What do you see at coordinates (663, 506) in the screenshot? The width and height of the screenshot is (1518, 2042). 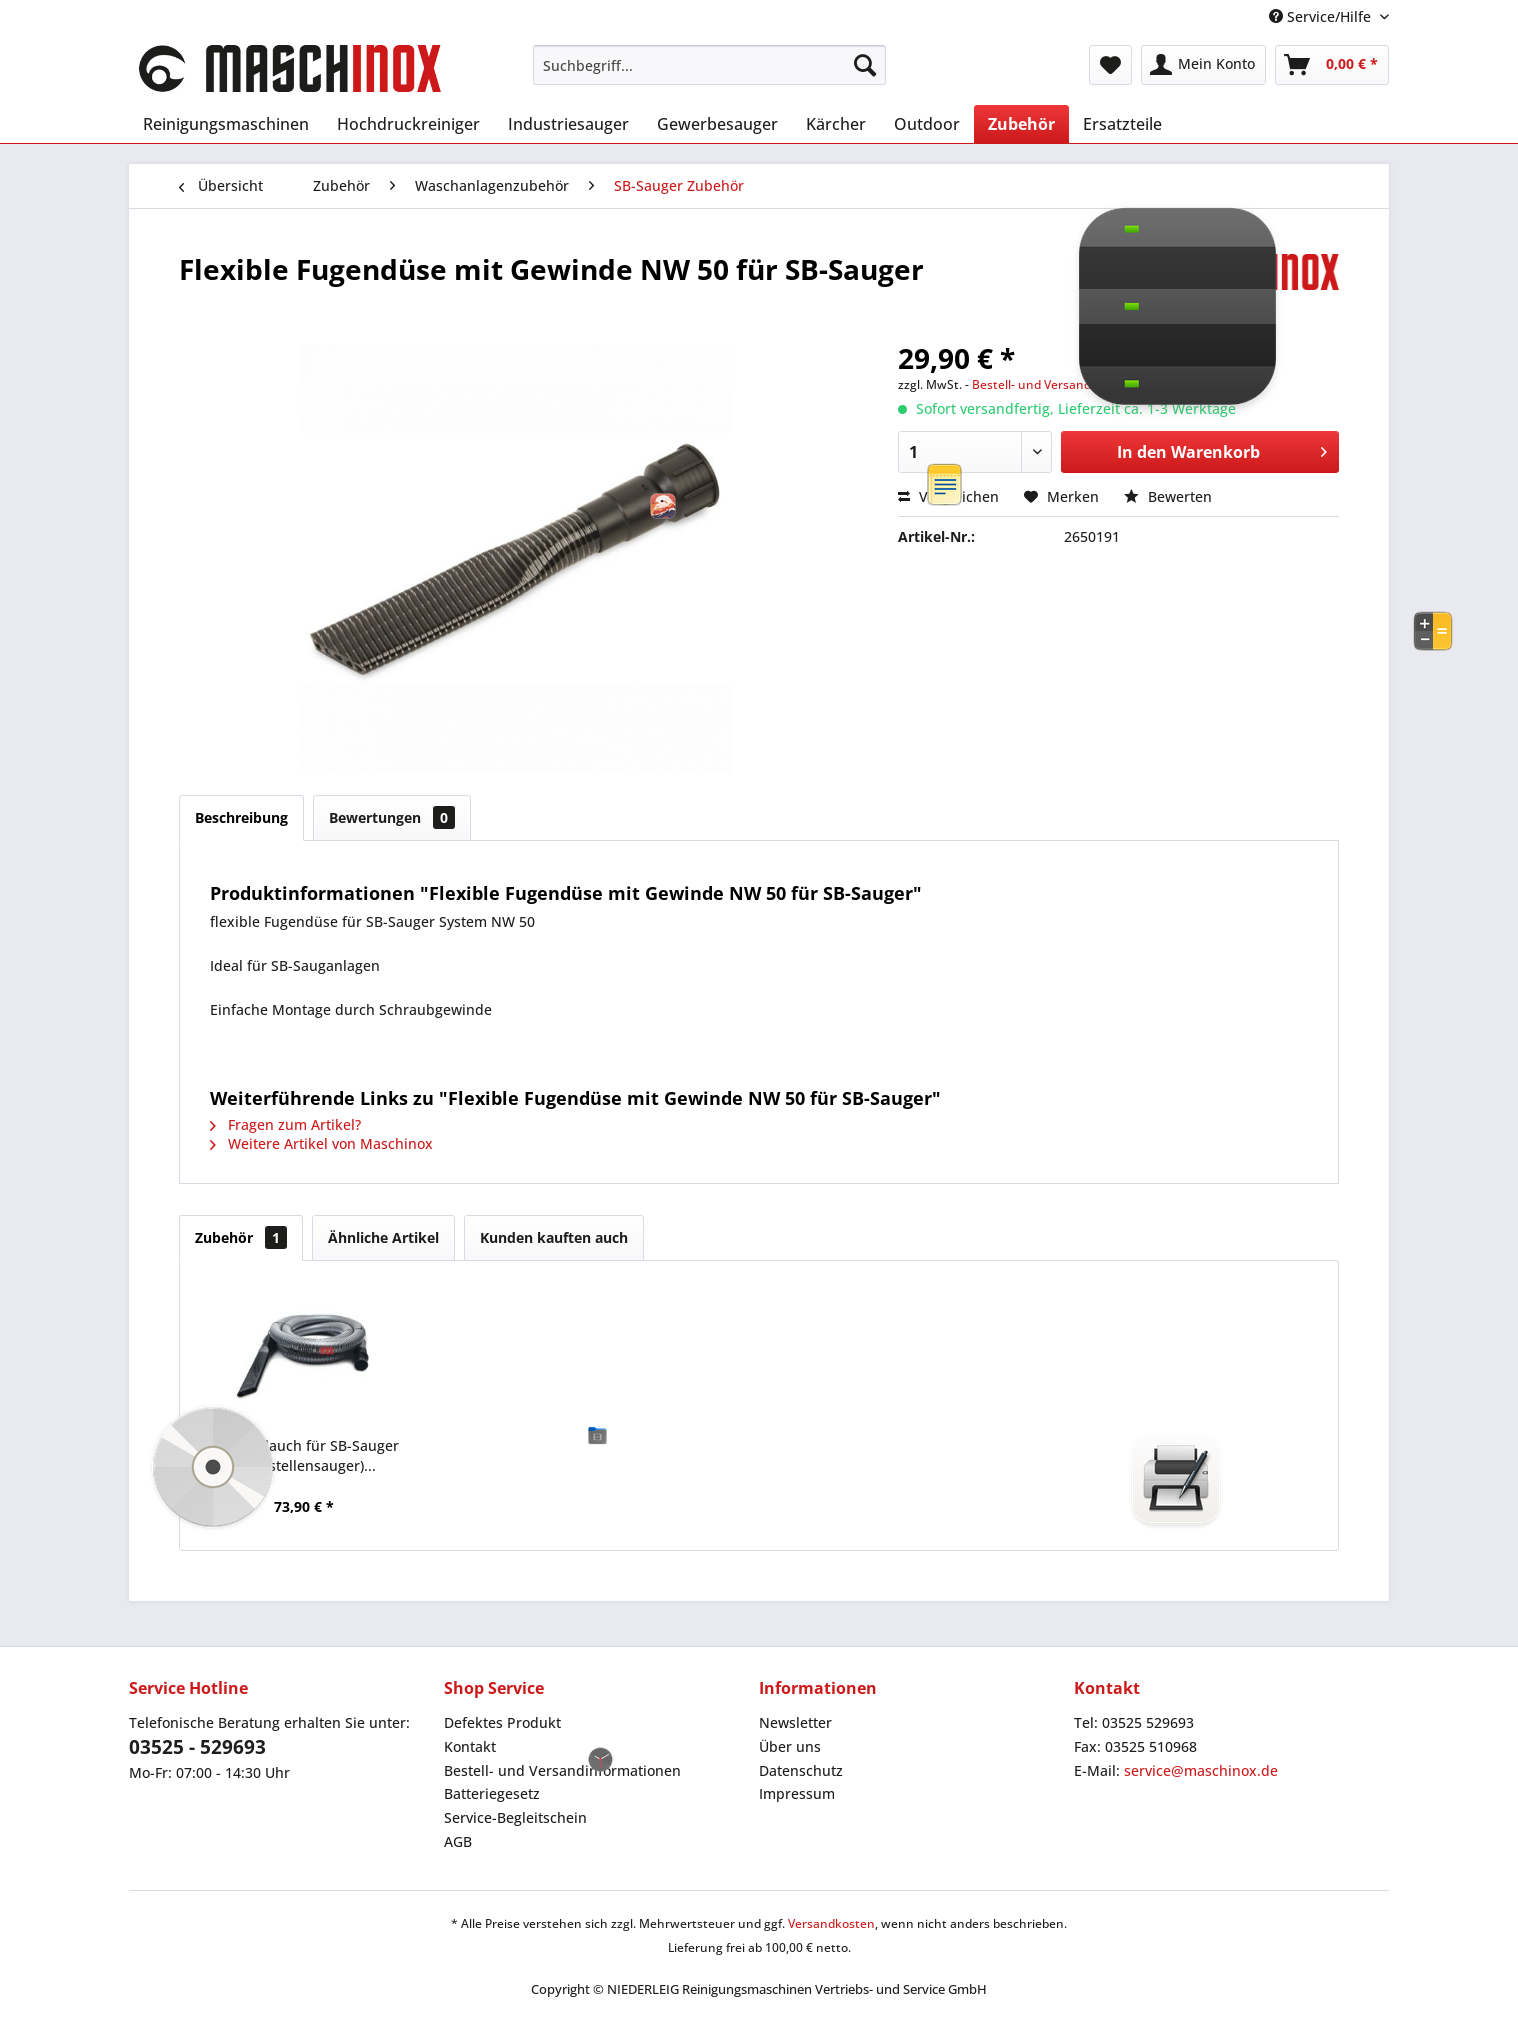 I see `open halloy IRC client` at bounding box center [663, 506].